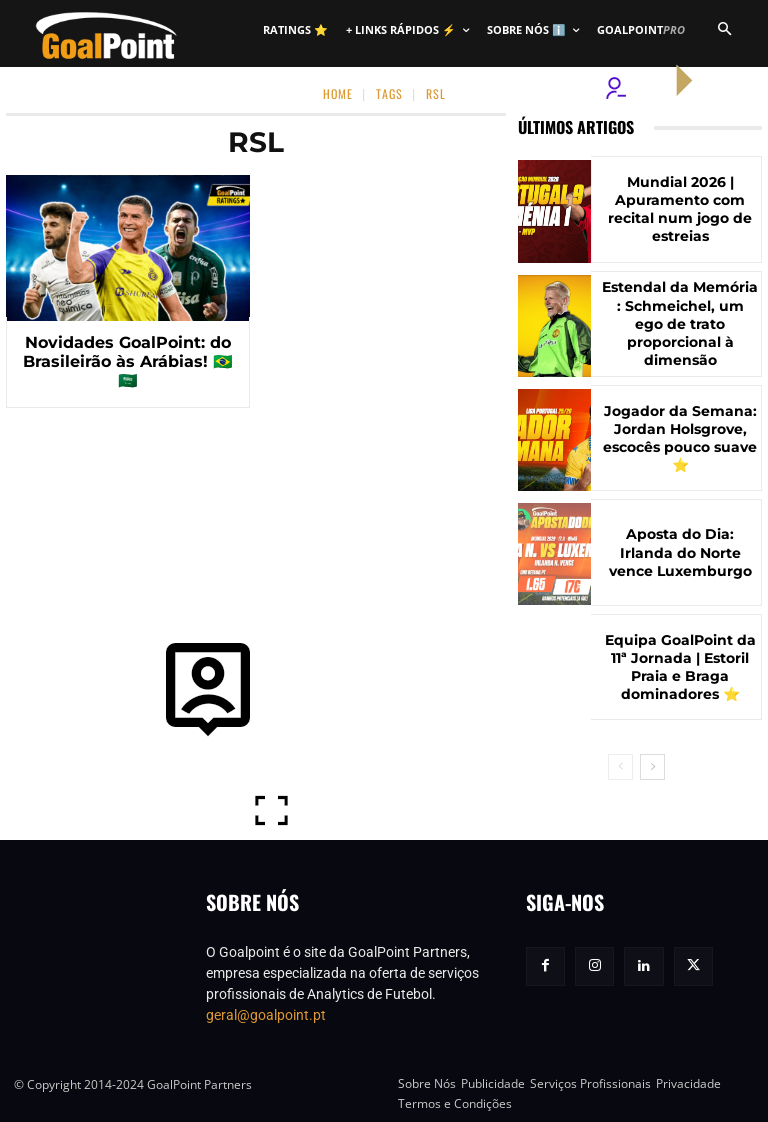 The image size is (768, 1122). I want to click on enter fullscreen mode, so click(271, 810).